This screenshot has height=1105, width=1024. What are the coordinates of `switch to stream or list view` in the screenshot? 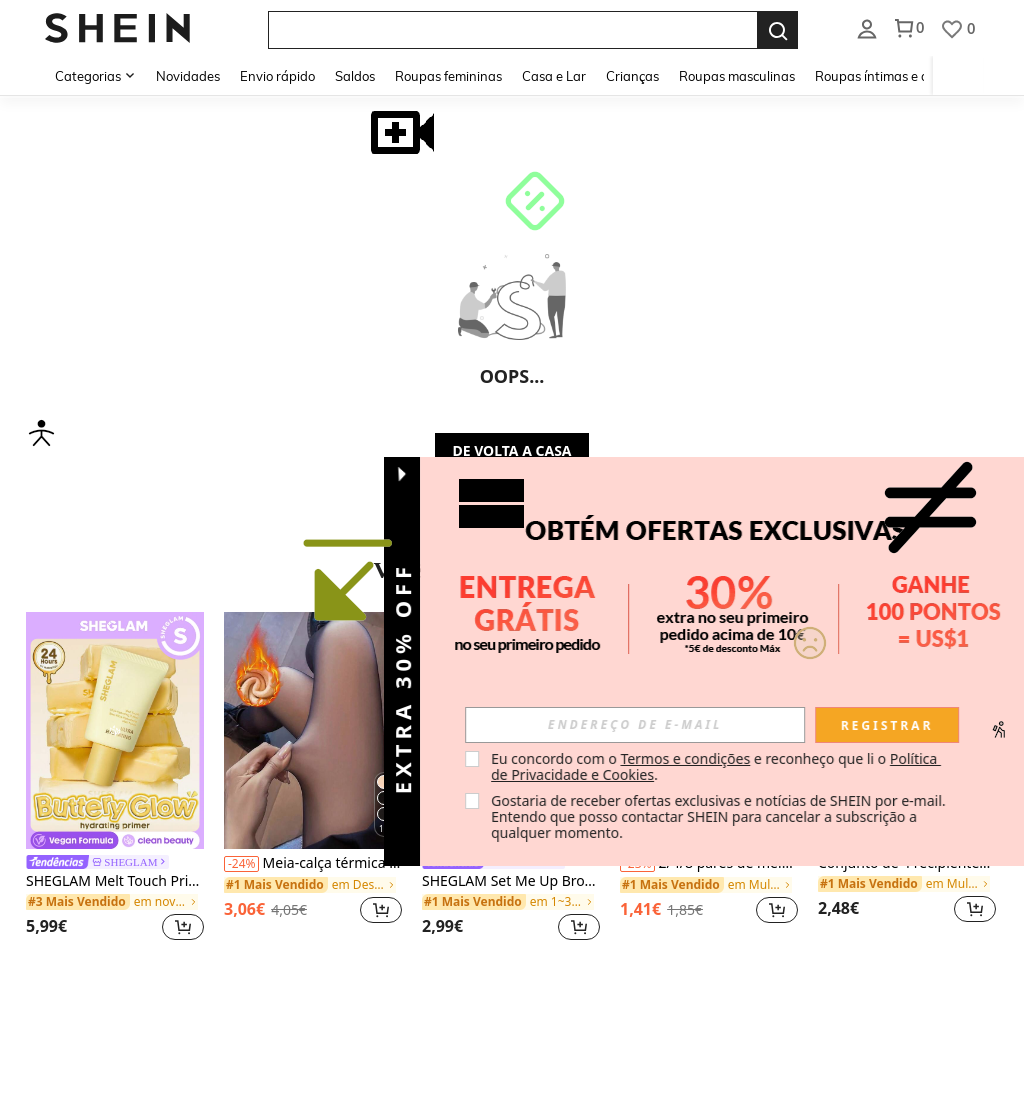 It's located at (489, 505).